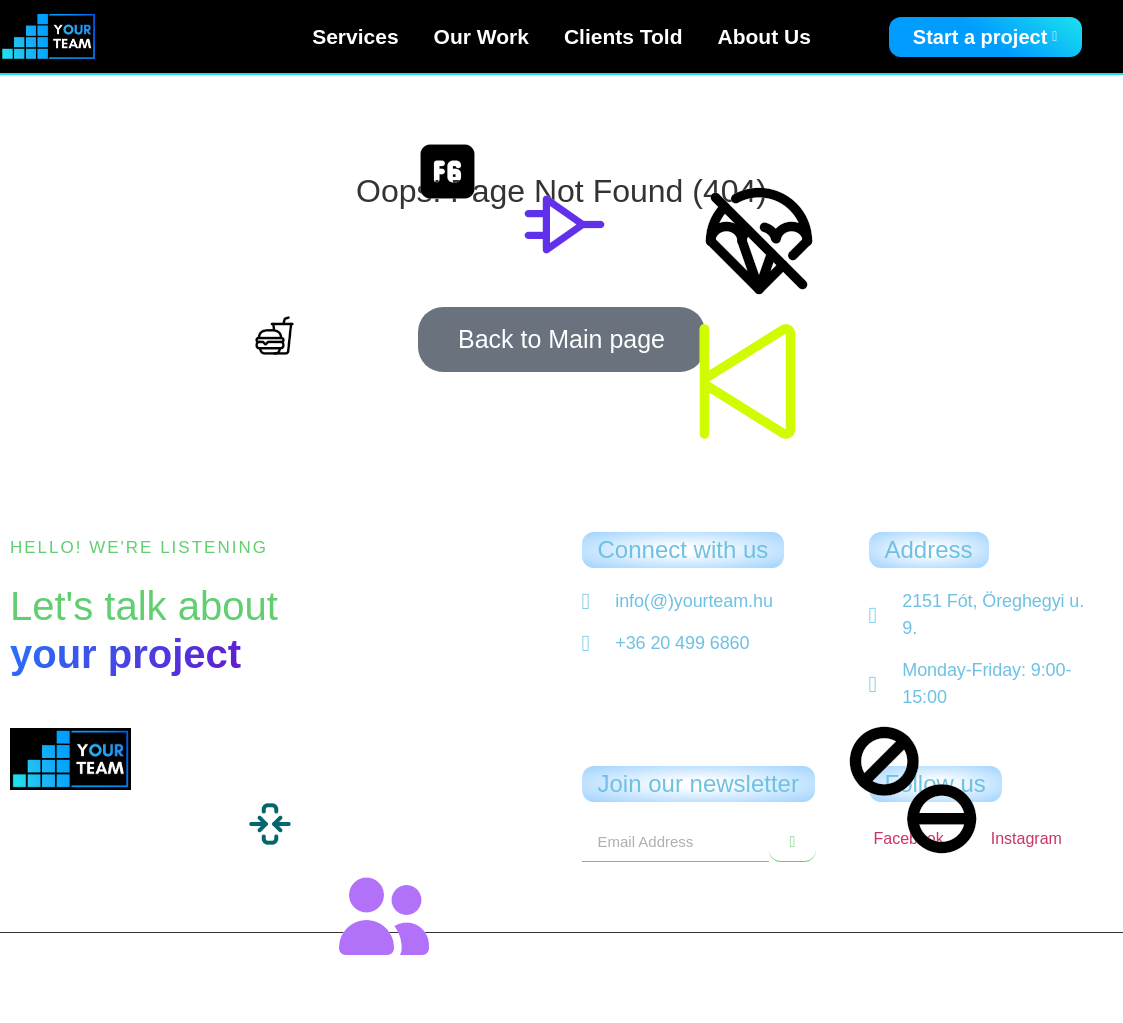  I want to click on skip to previous track, so click(747, 381).